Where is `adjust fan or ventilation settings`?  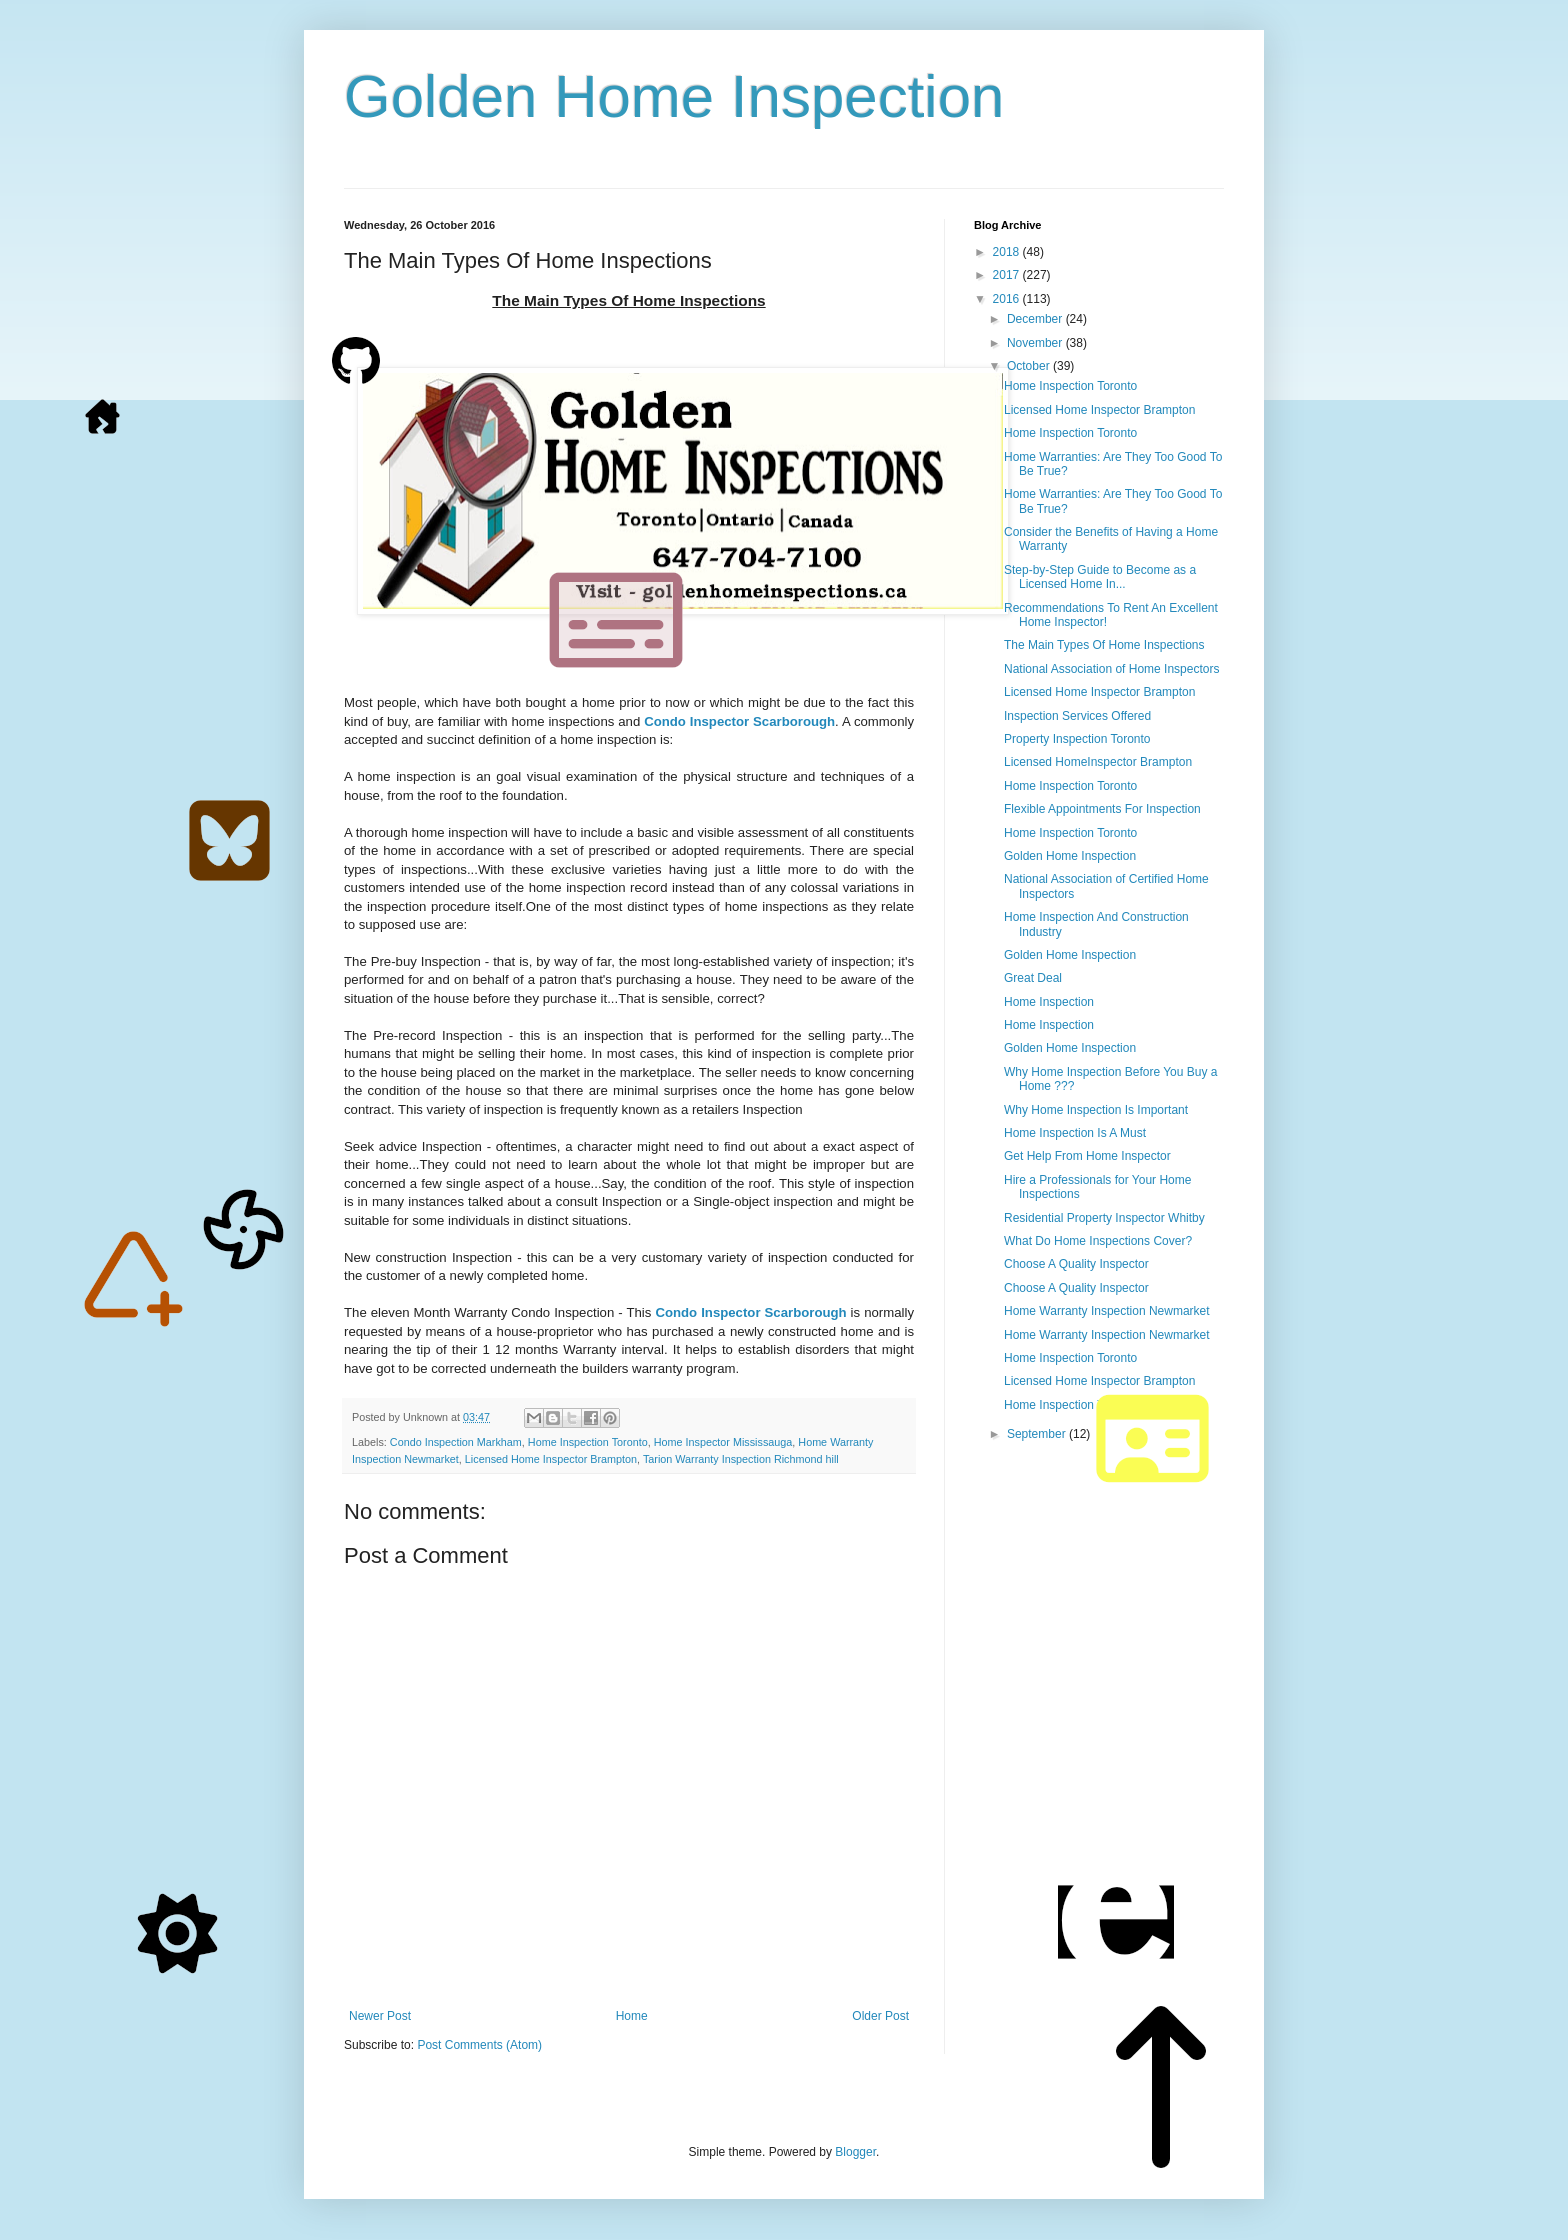 adjust fan or ventilation settings is located at coordinates (243, 1229).